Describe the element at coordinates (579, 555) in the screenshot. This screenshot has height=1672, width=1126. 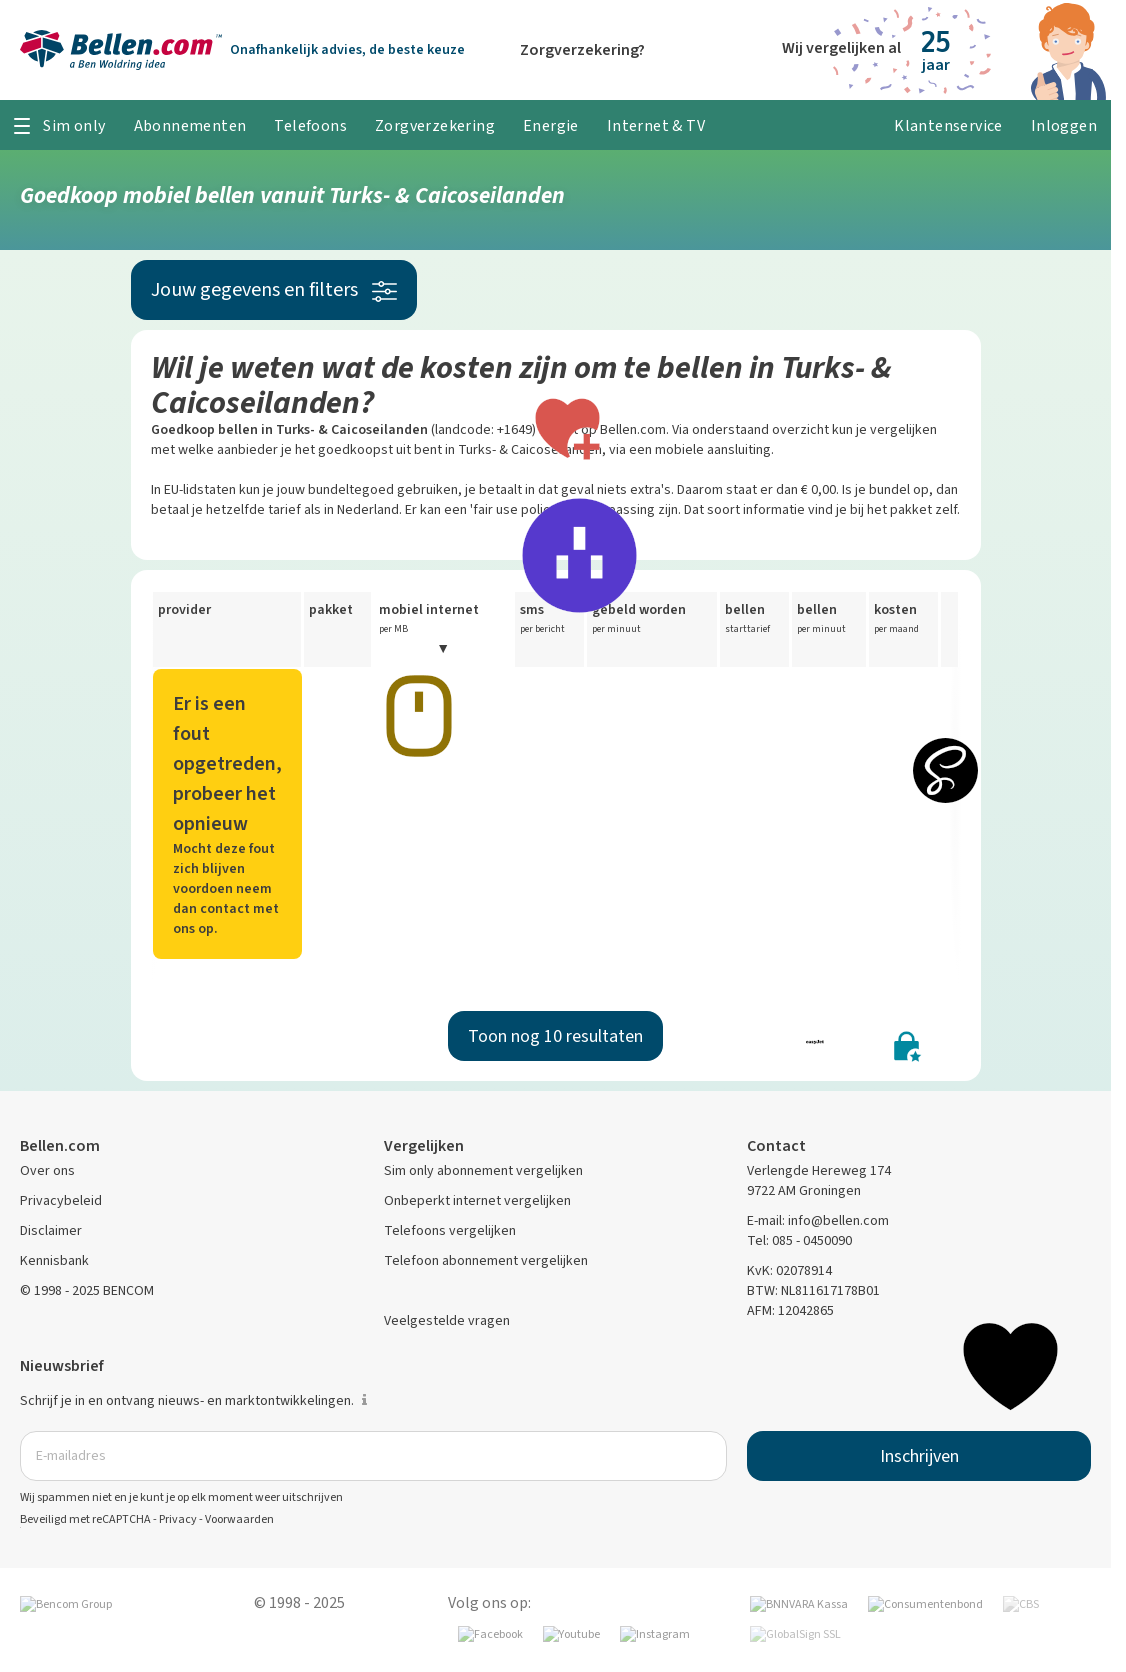
I see `electrical outlet or power socket indicator` at that location.